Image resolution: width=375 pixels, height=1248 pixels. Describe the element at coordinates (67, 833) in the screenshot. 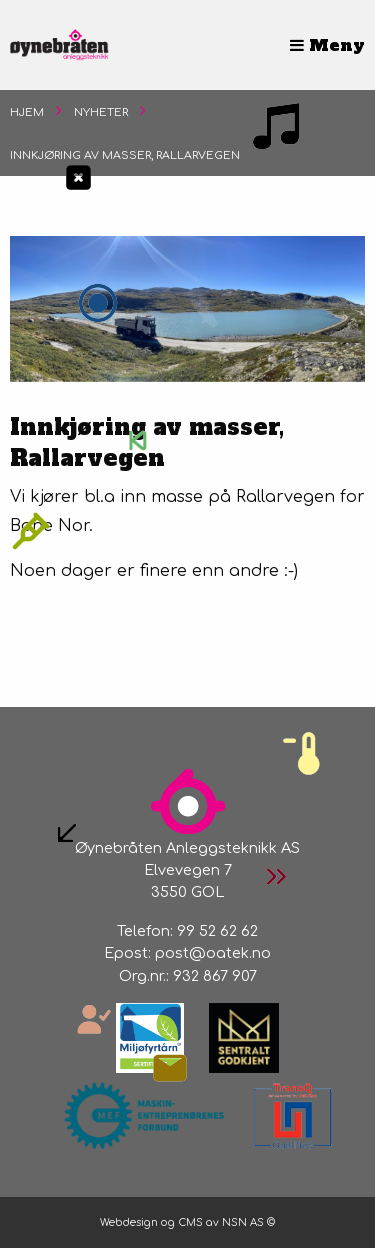

I see `collapse or minimize a panel` at that location.